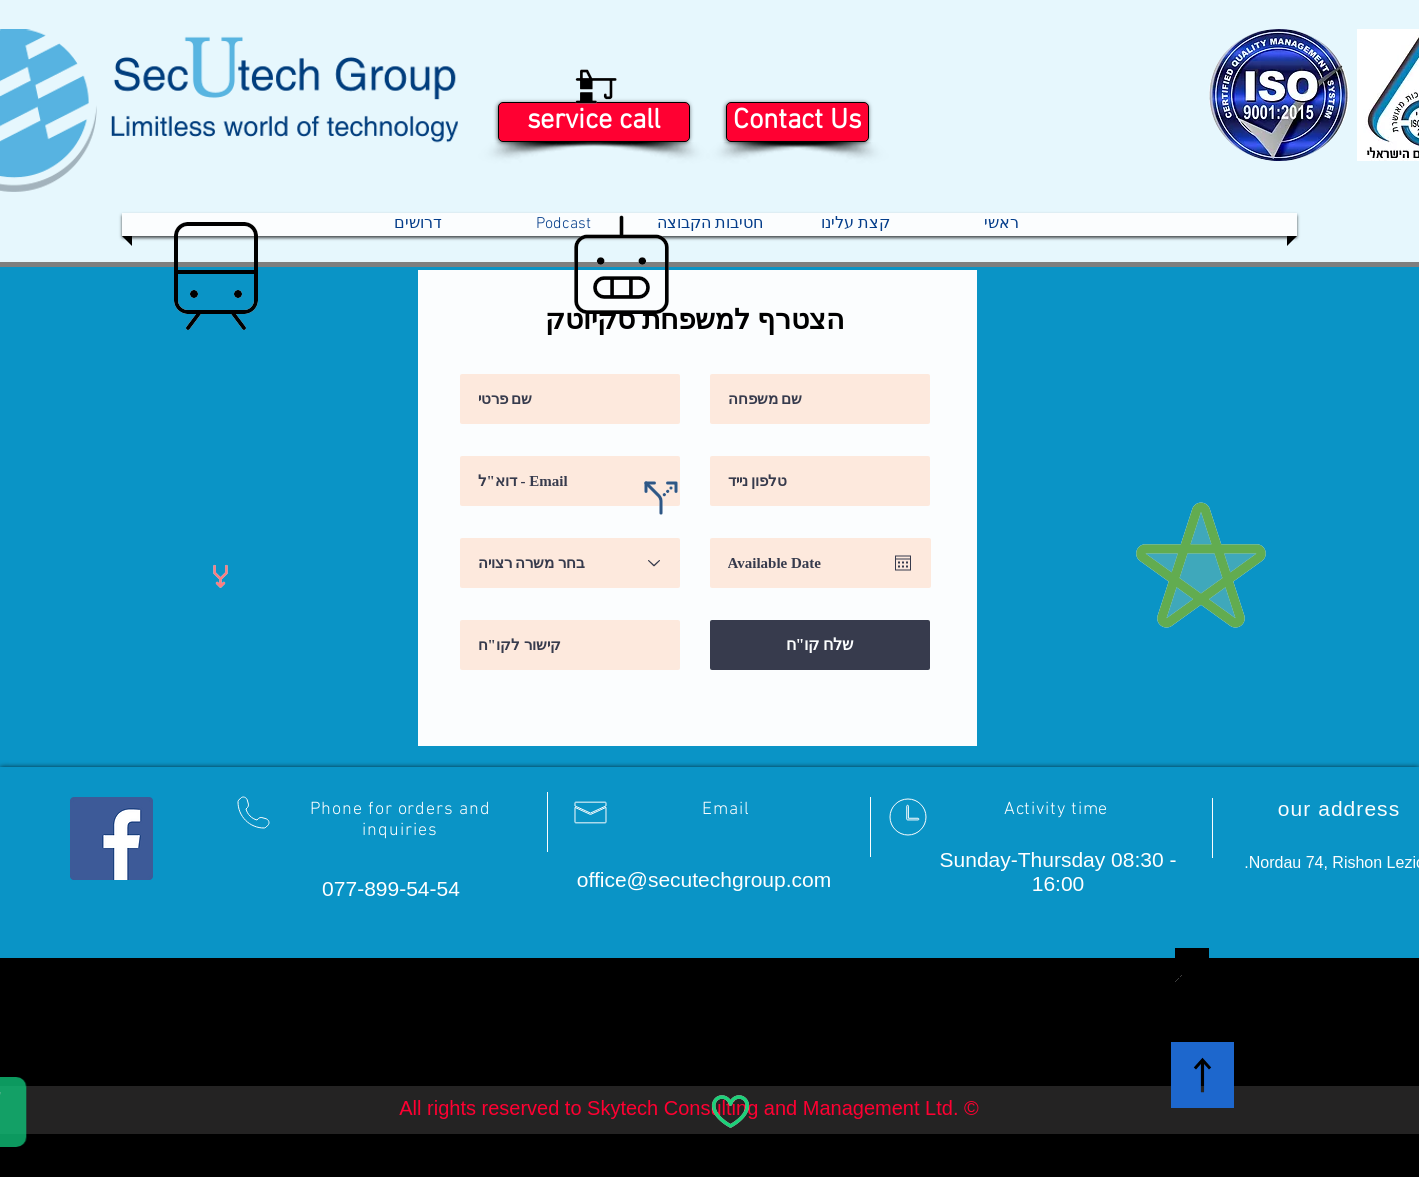 This screenshot has width=1419, height=1177. Describe the element at coordinates (661, 498) in the screenshot. I see `take an alternate left route` at that location.